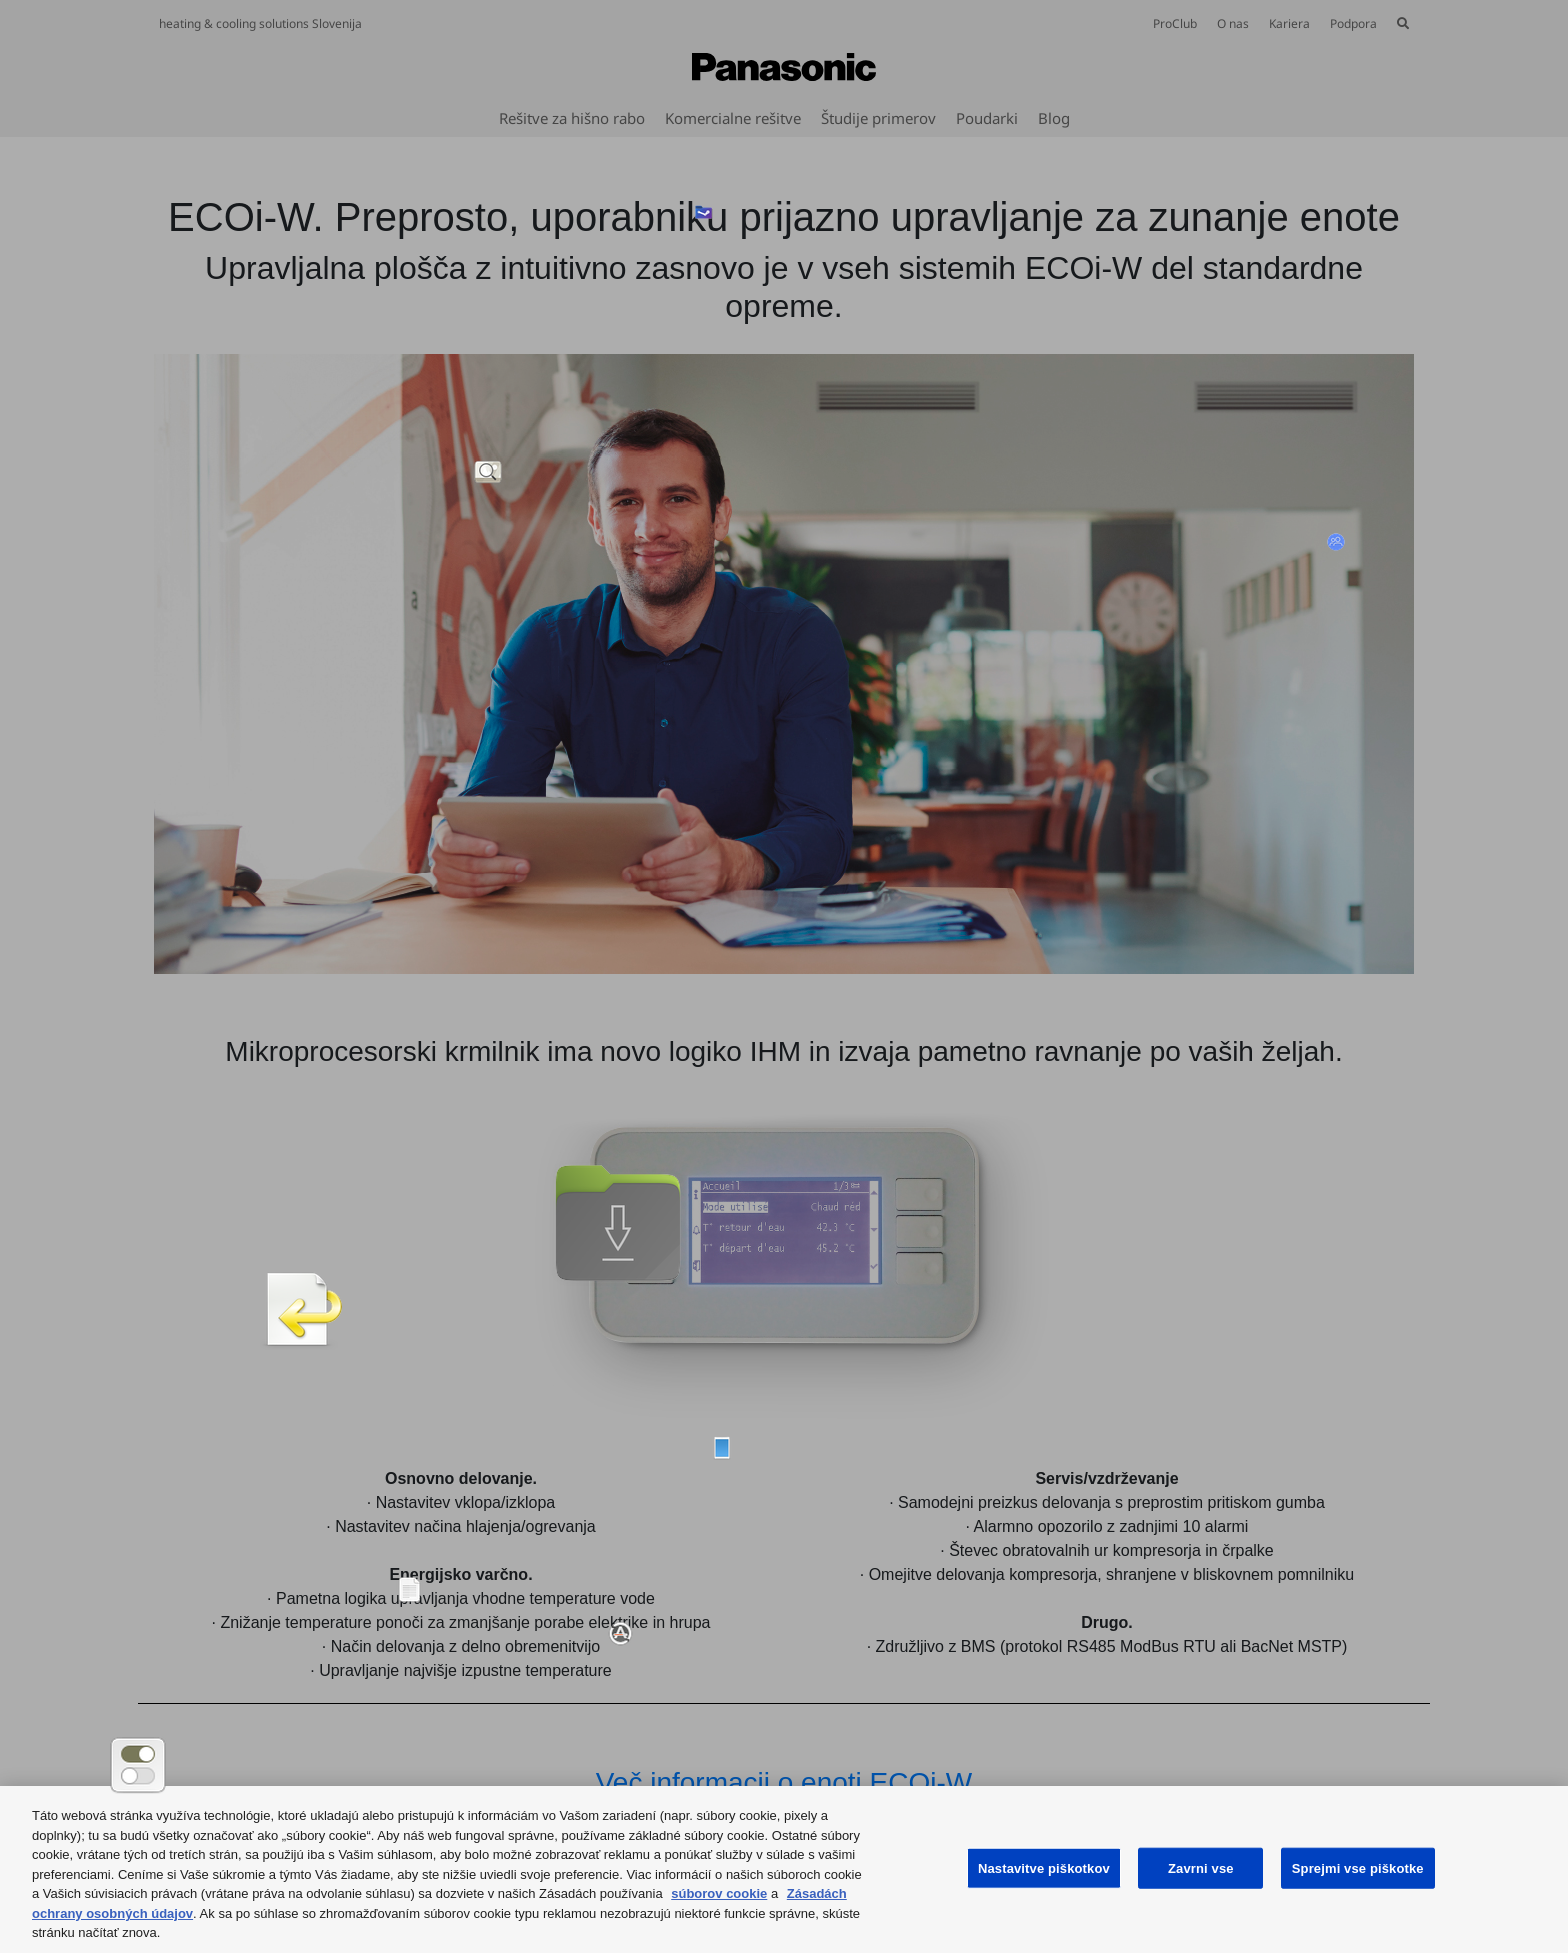  What do you see at coordinates (488, 472) in the screenshot?
I see `open the photo viewer application` at bounding box center [488, 472].